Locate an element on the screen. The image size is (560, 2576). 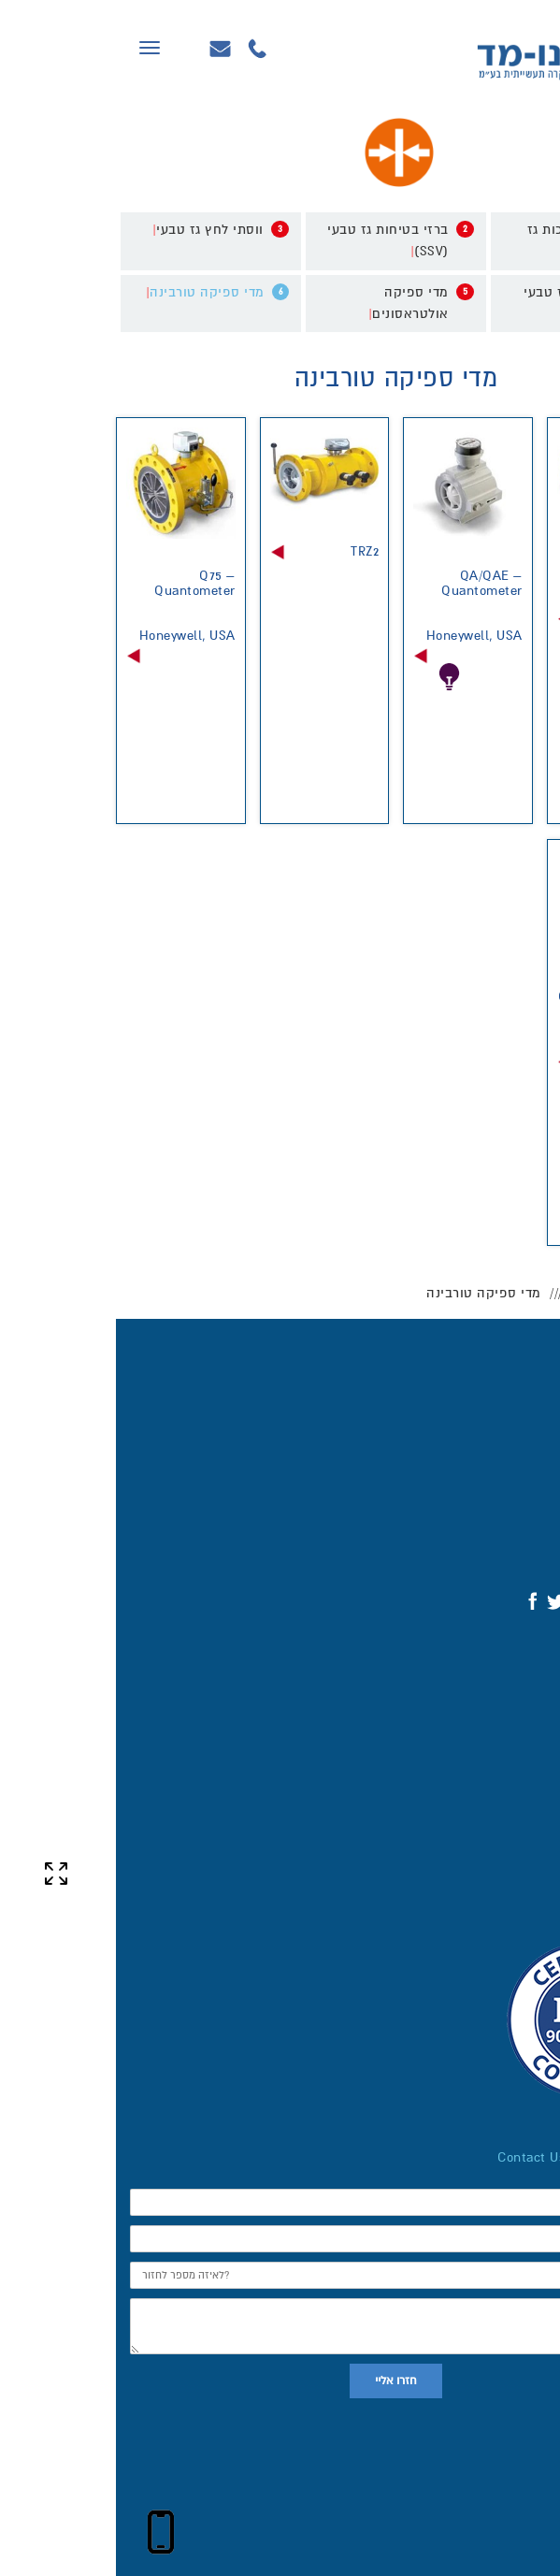
expand to fullscreen mode is located at coordinates (56, 1874).